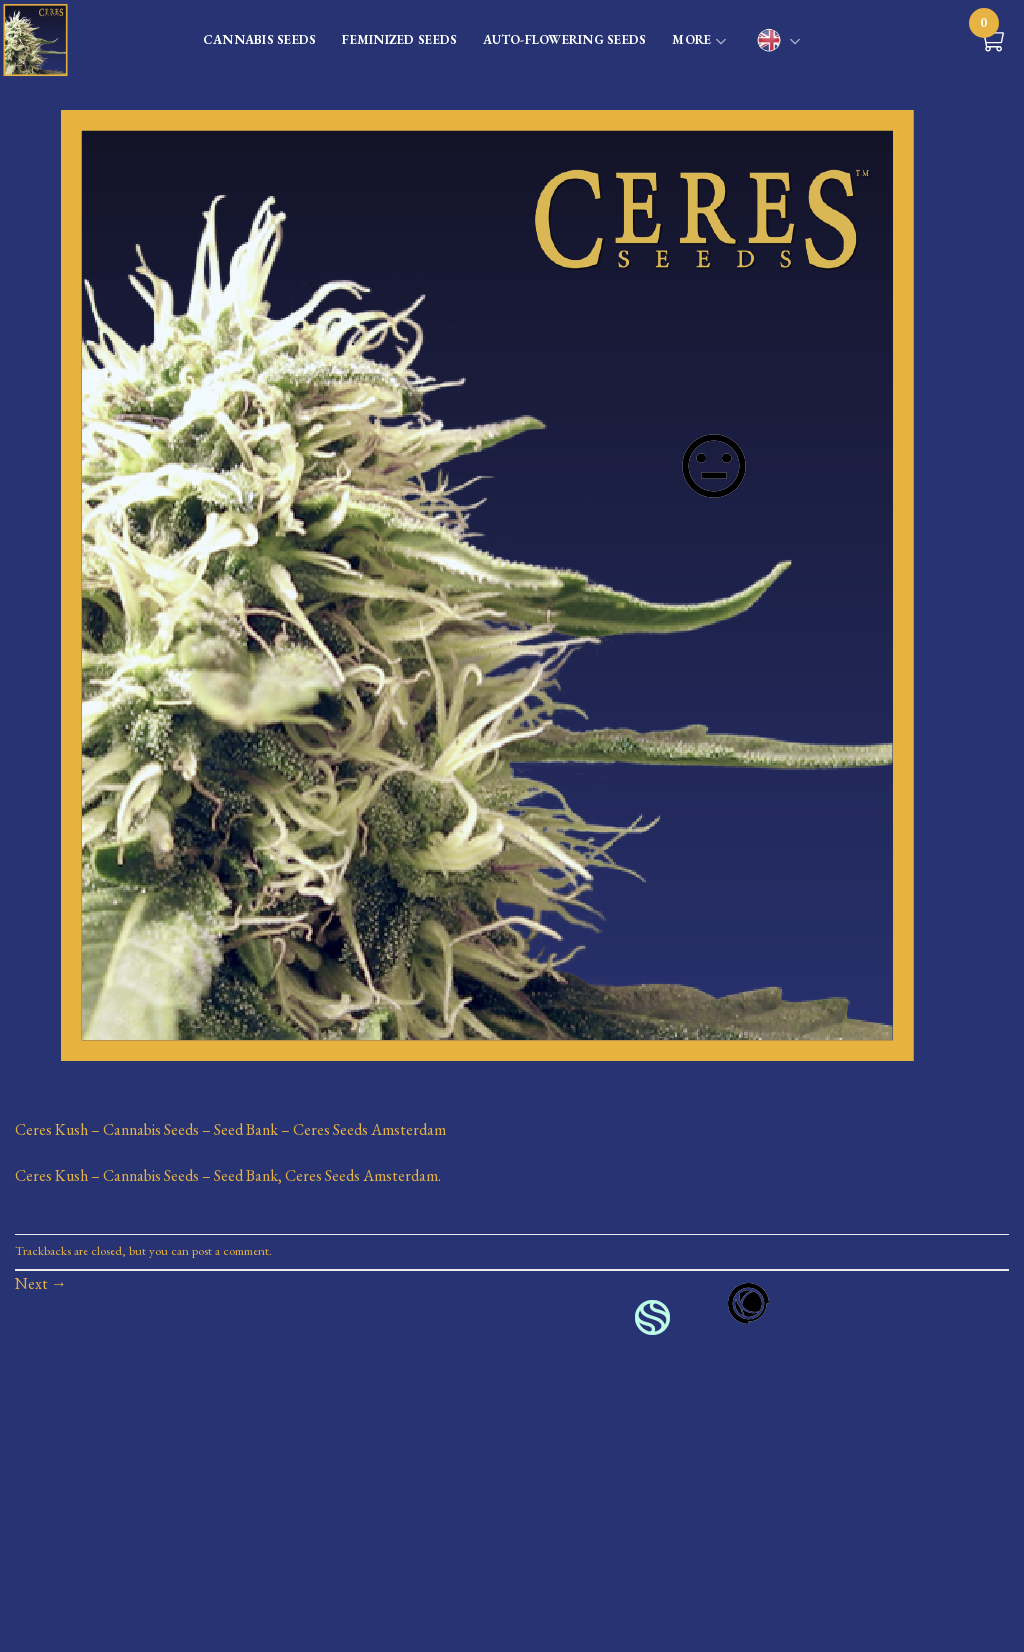 The image size is (1024, 1652). I want to click on open the spond app, so click(652, 1317).